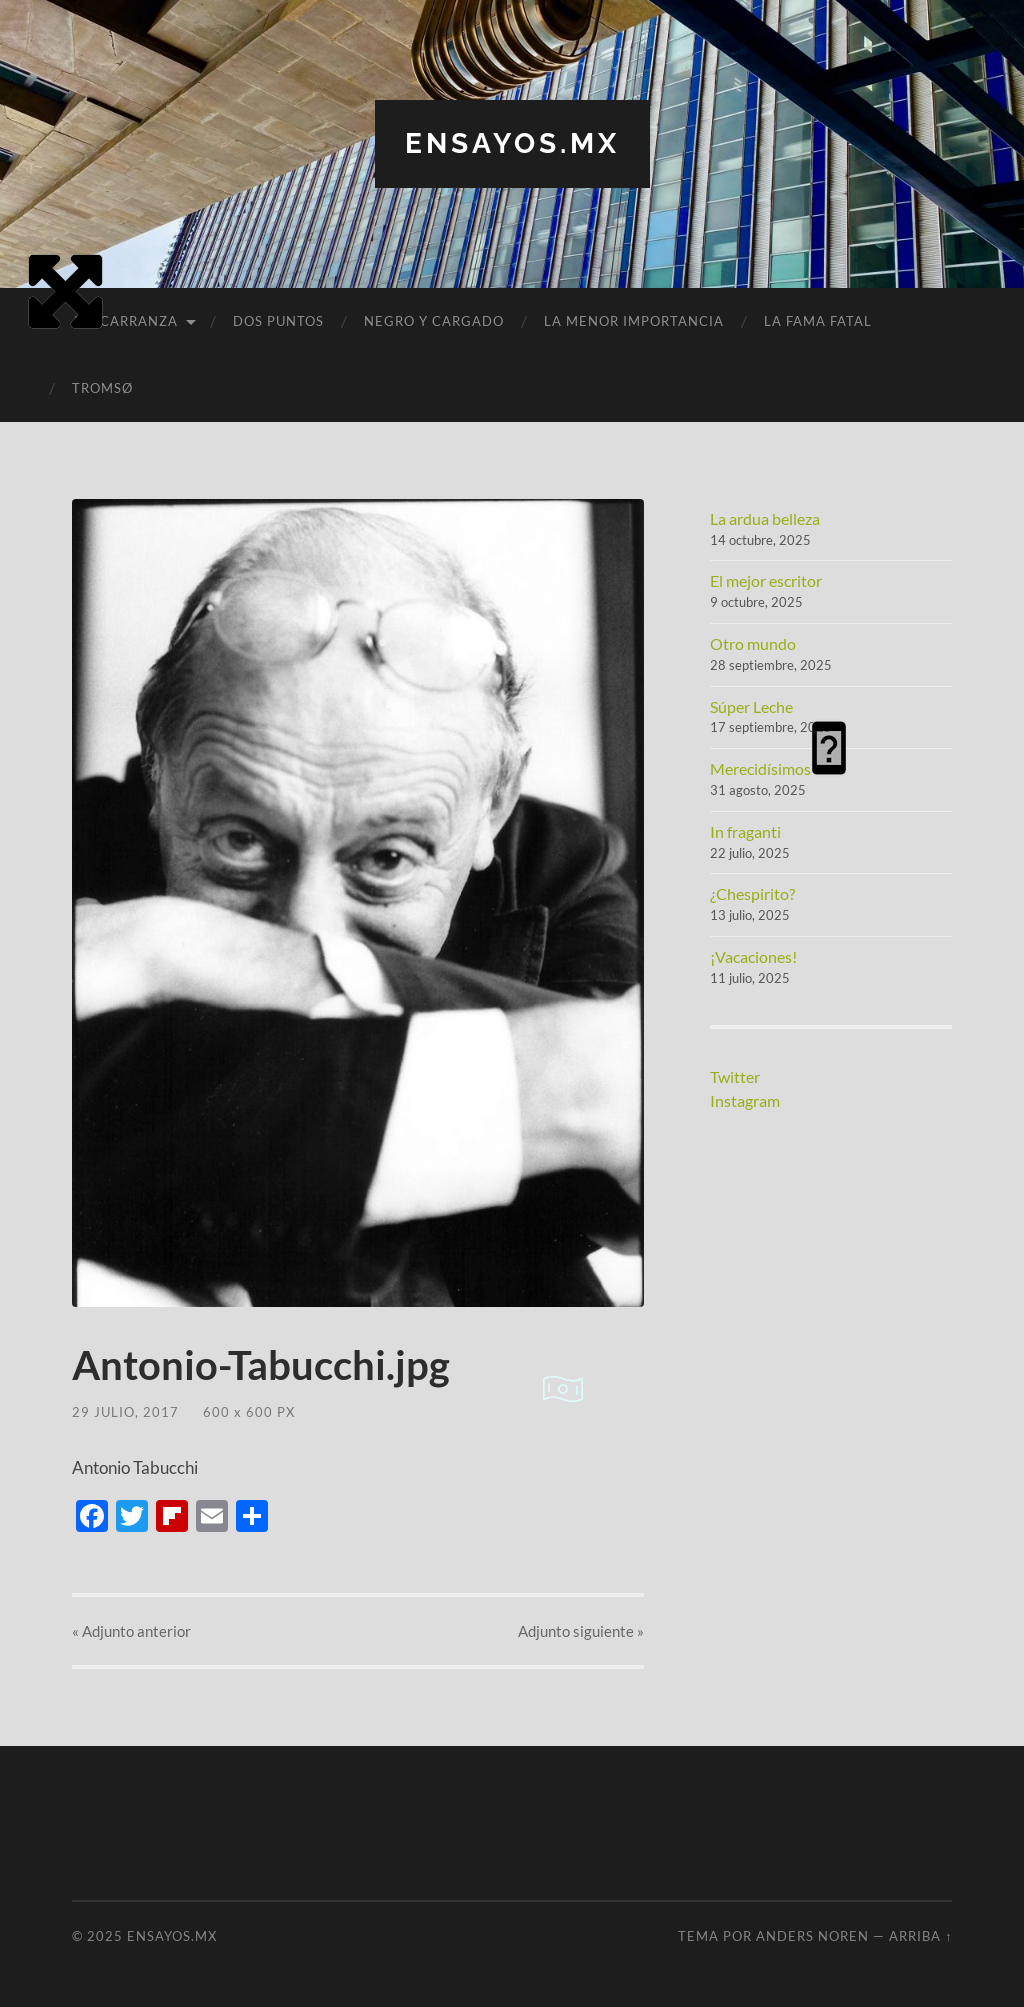 This screenshot has height=2007, width=1024. I want to click on unknown or unrecognized device connected, so click(829, 748).